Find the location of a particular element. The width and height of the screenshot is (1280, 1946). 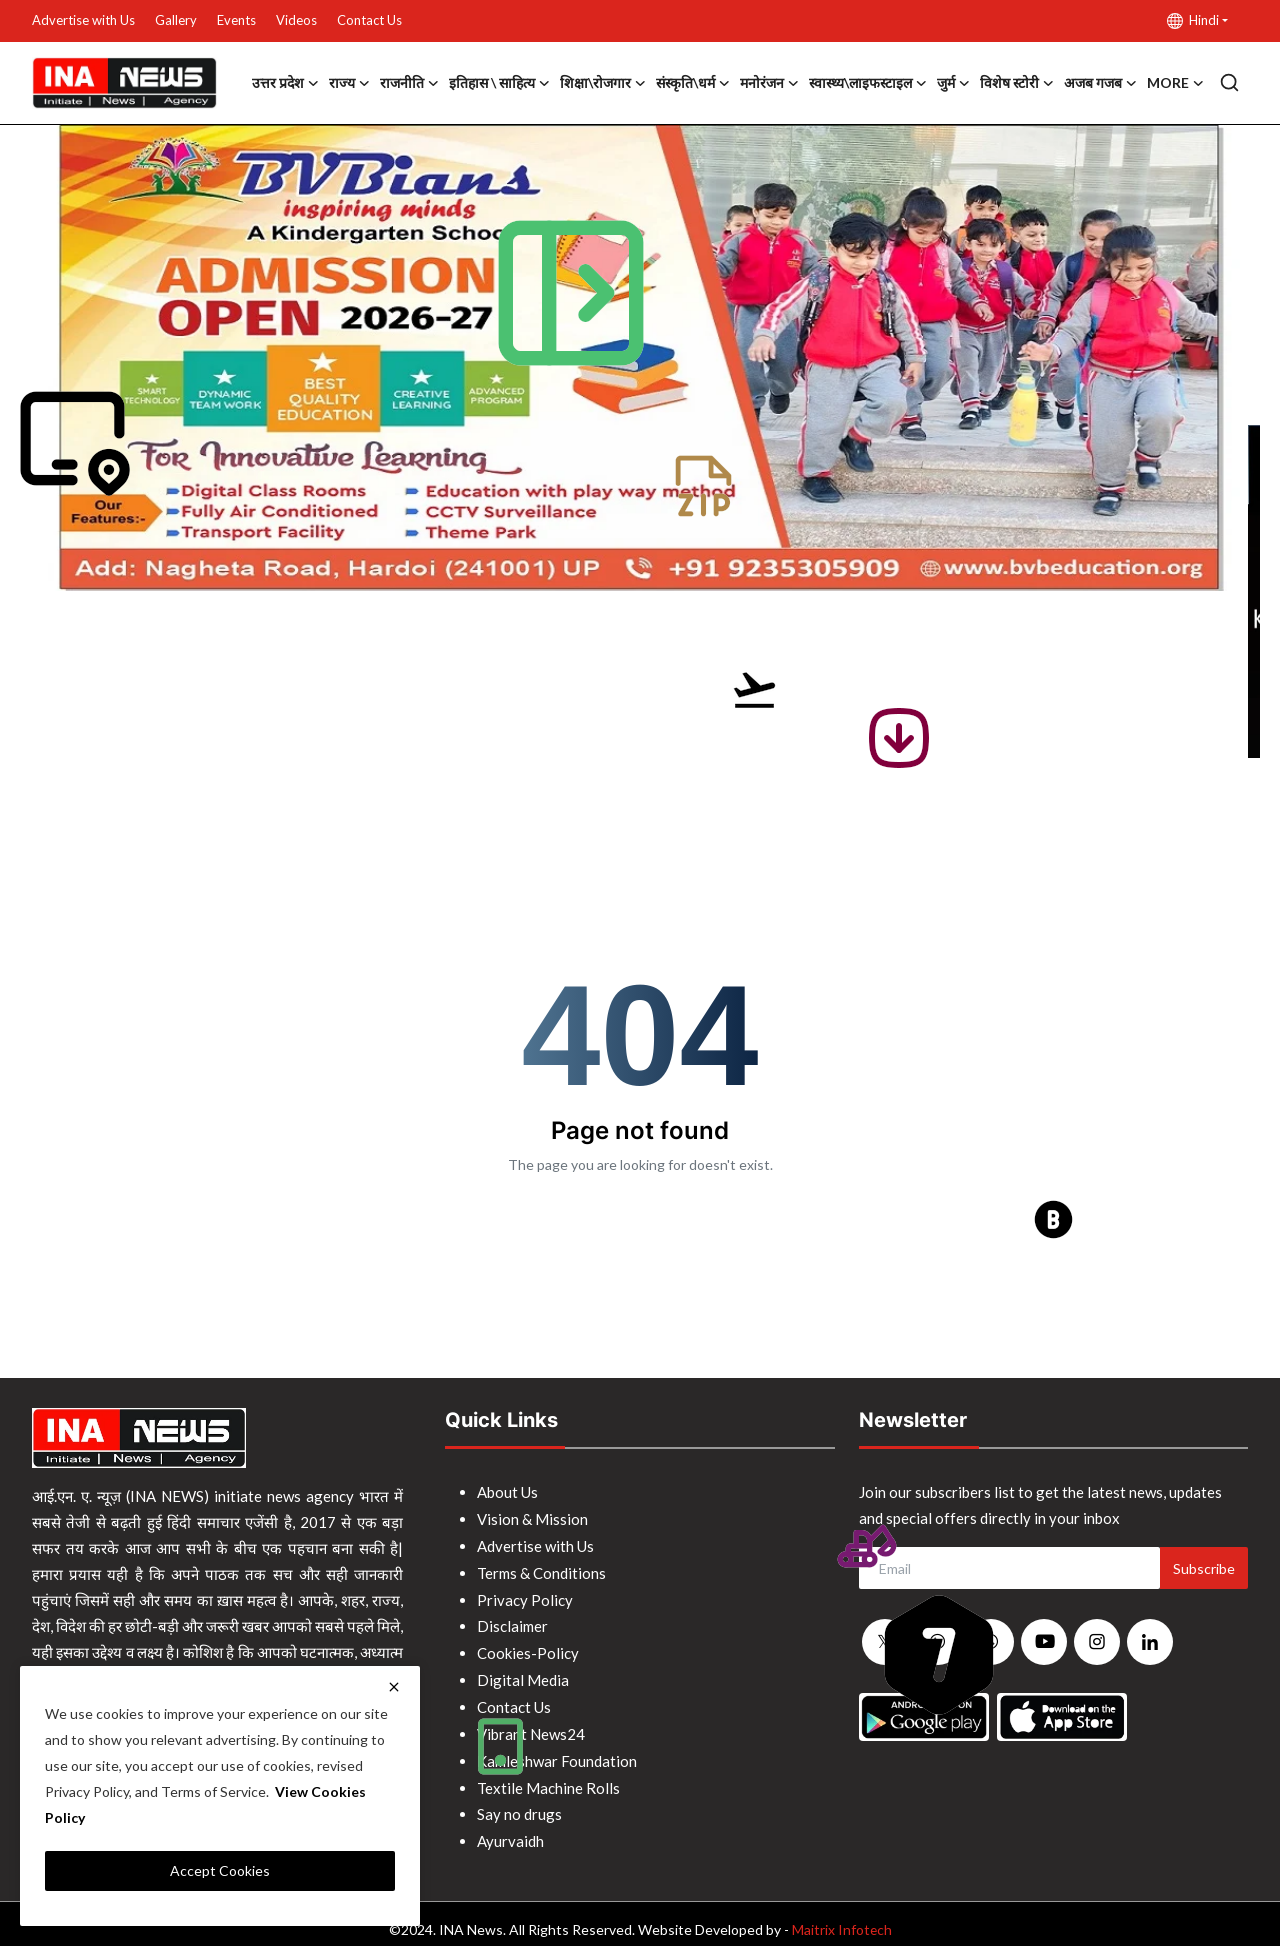

construction or building in progress is located at coordinates (867, 1546).